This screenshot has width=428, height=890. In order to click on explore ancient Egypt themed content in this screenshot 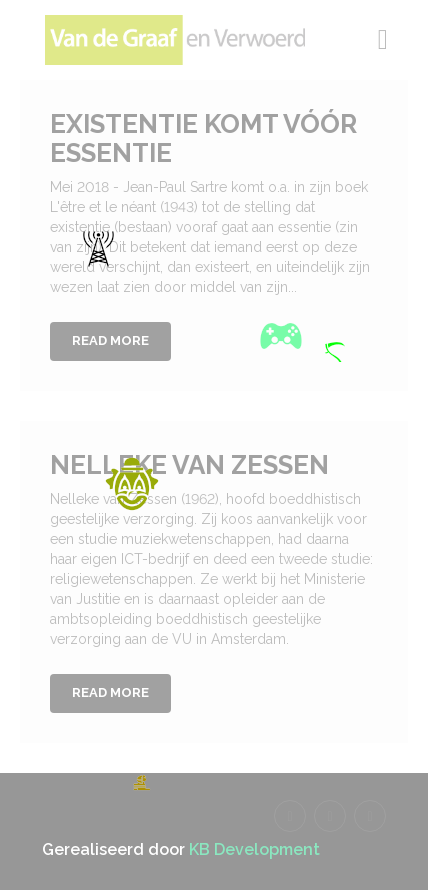, I will do `click(142, 782)`.